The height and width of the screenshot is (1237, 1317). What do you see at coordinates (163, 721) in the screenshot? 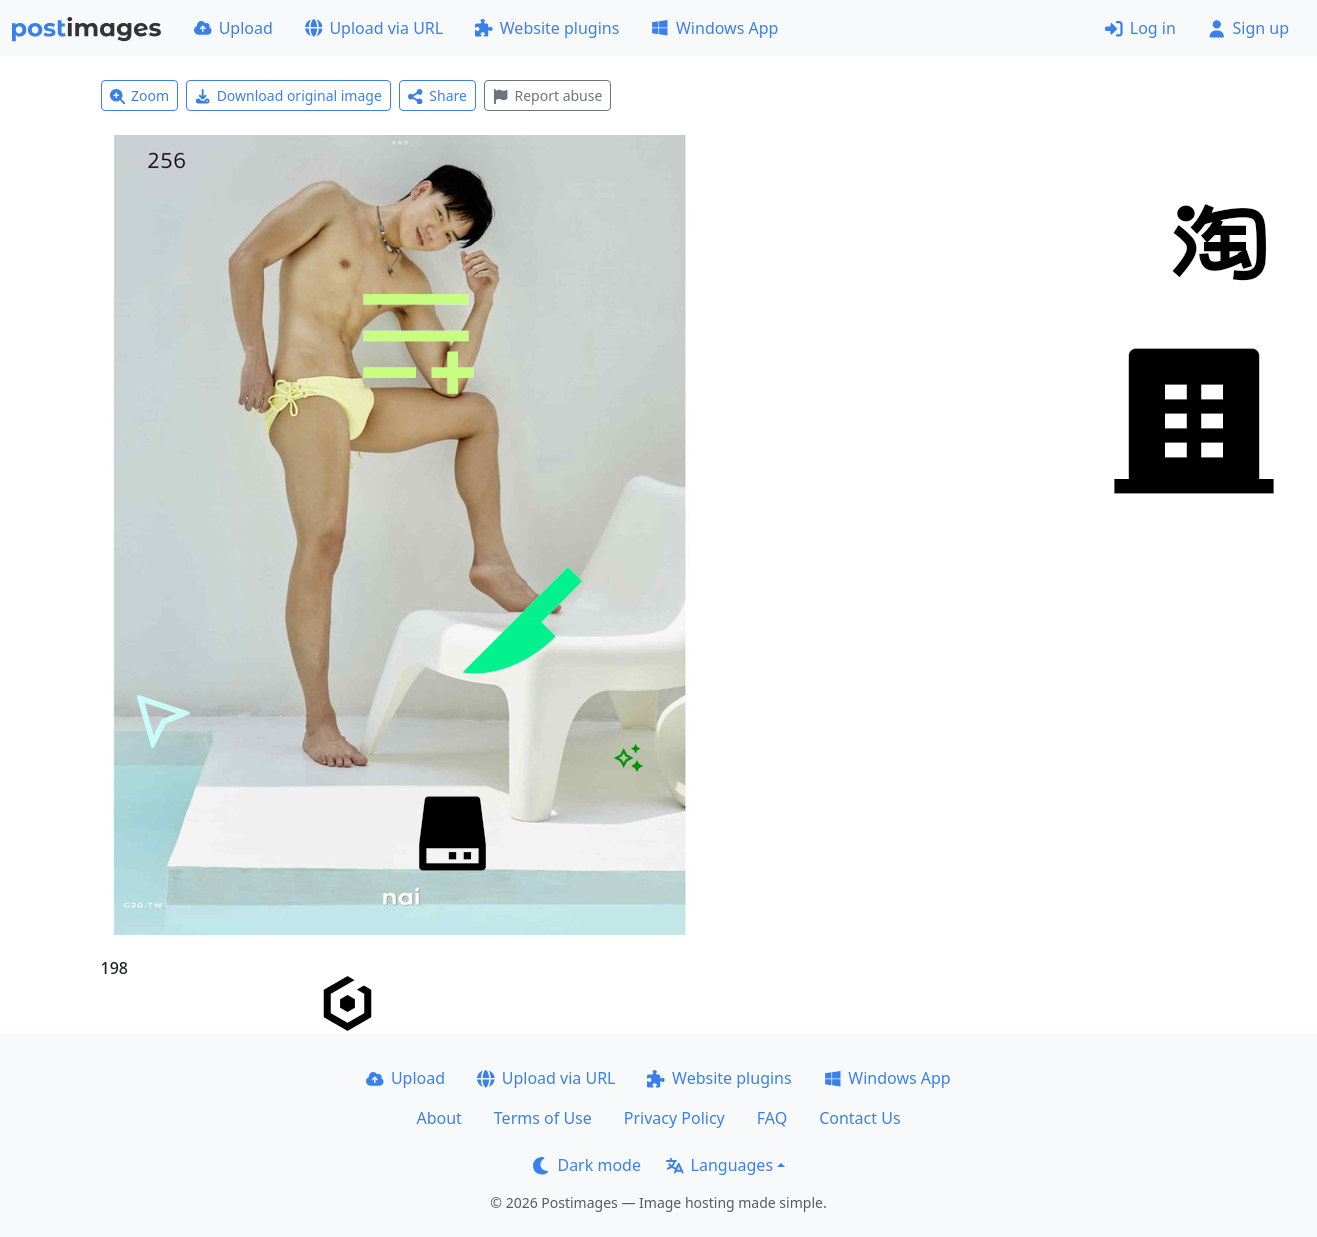
I see `tap to navigate to this location` at bounding box center [163, 721].